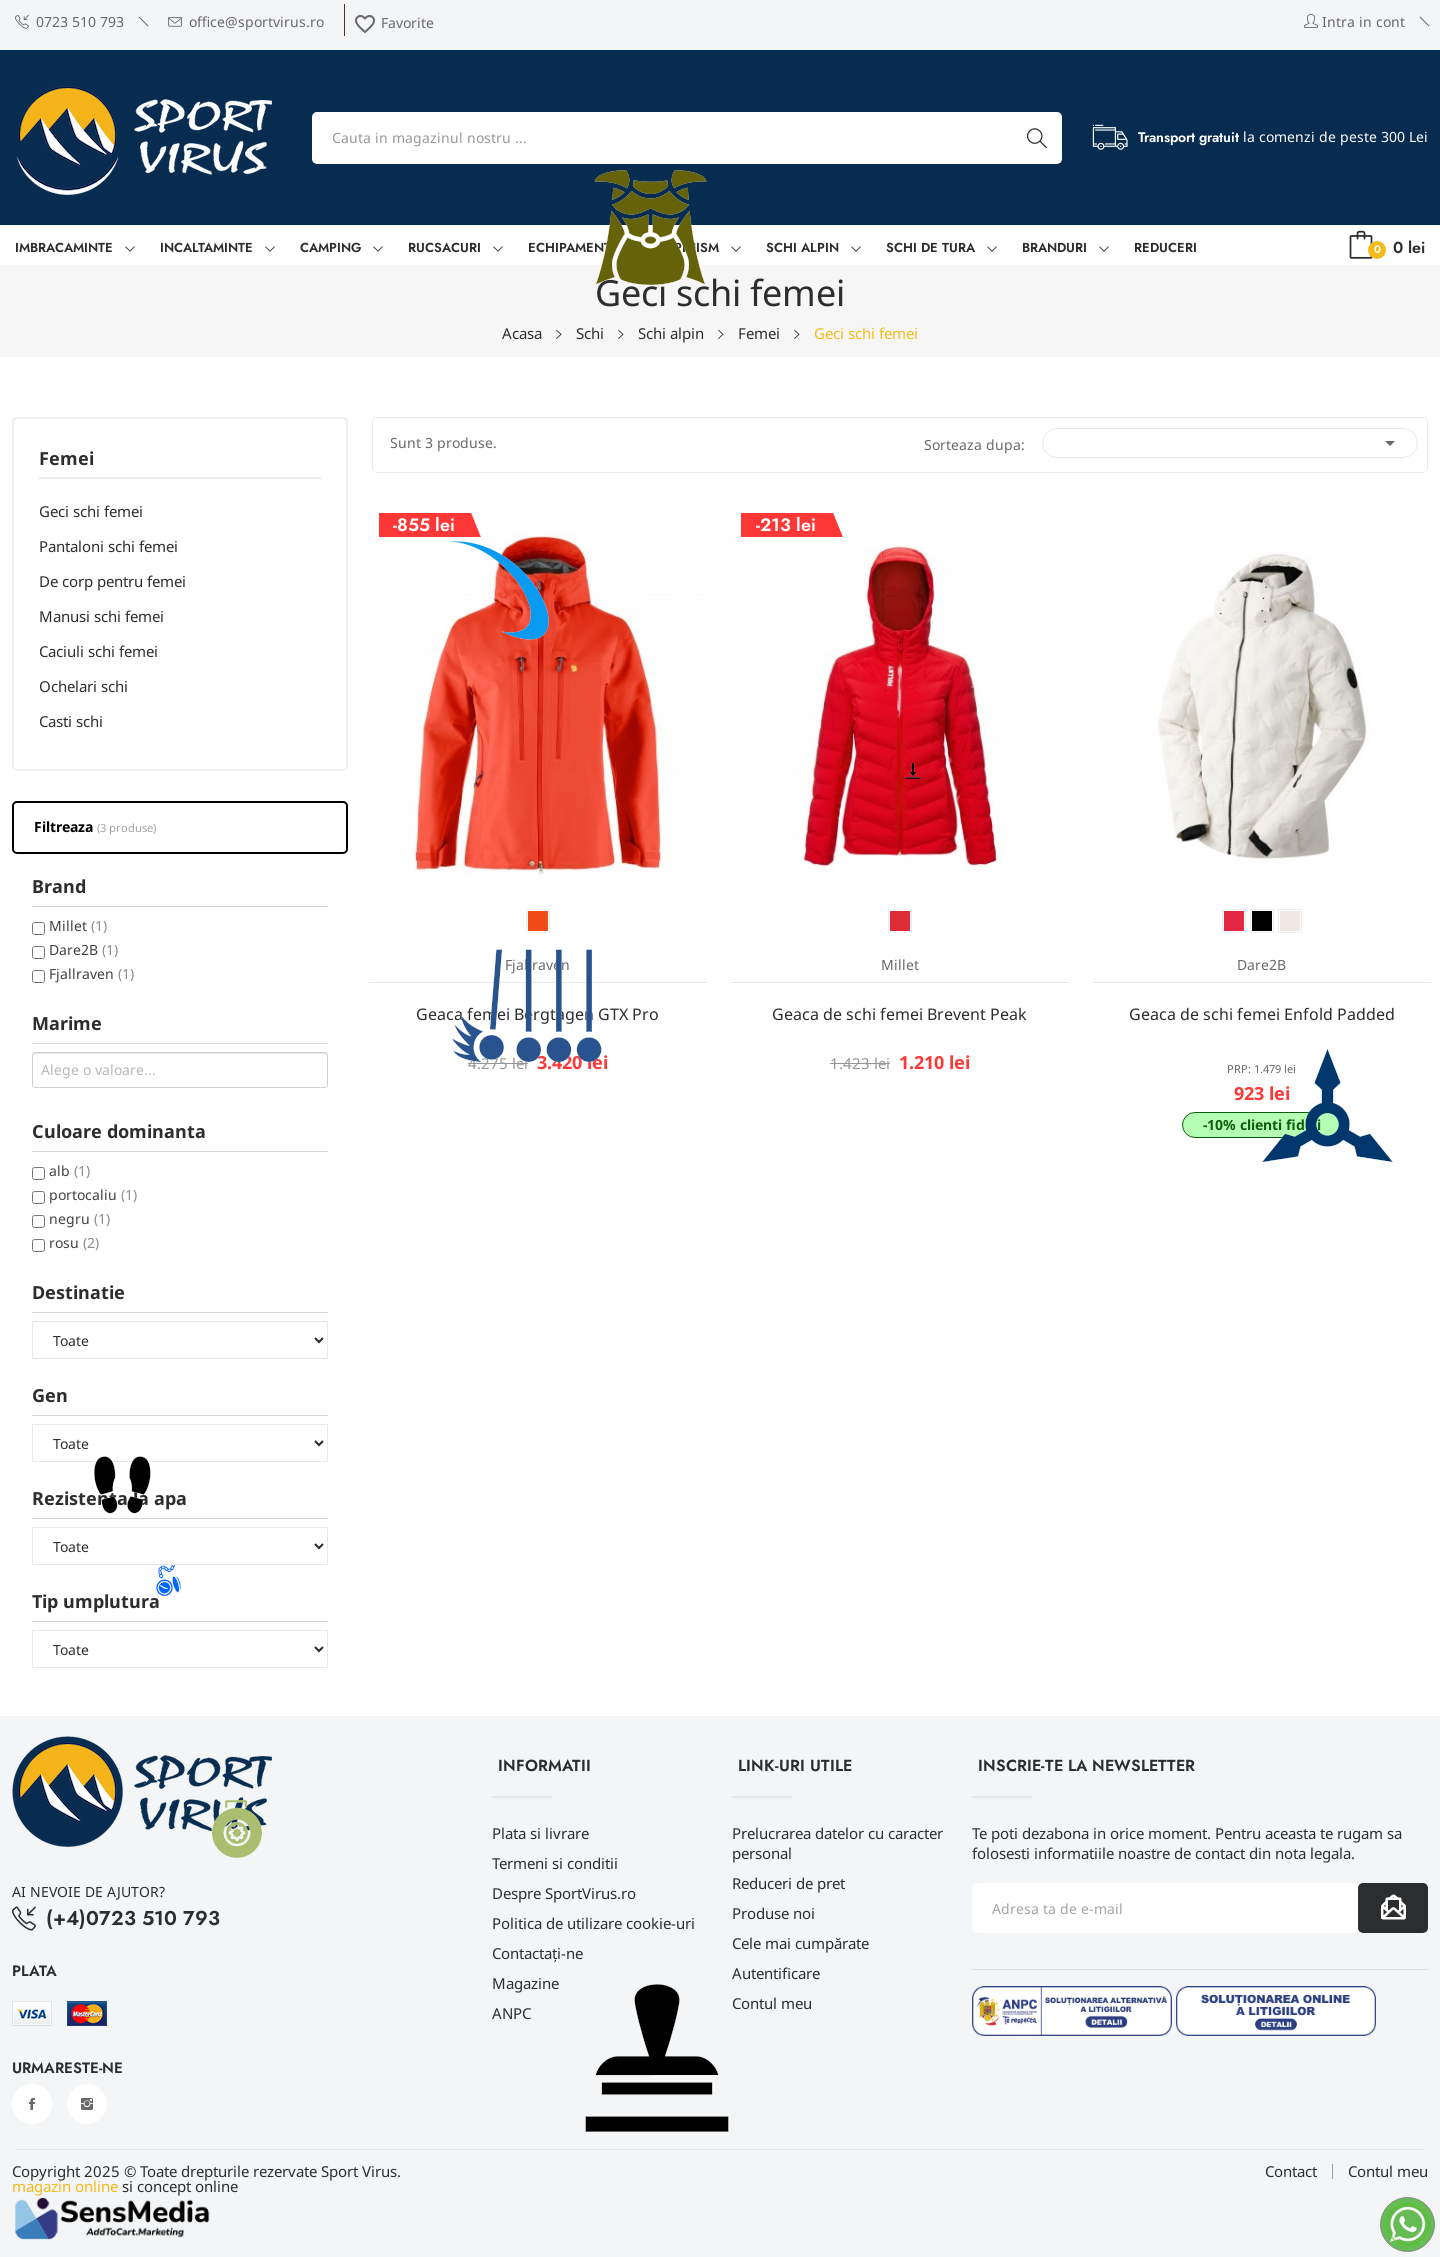 The width and height of the screenshot is (1440, 2257). What do you see at coordinates (237, 1829) in the screenshot?
I see `place a teller mine explosive in-game` at bounding box center [237, 1829].